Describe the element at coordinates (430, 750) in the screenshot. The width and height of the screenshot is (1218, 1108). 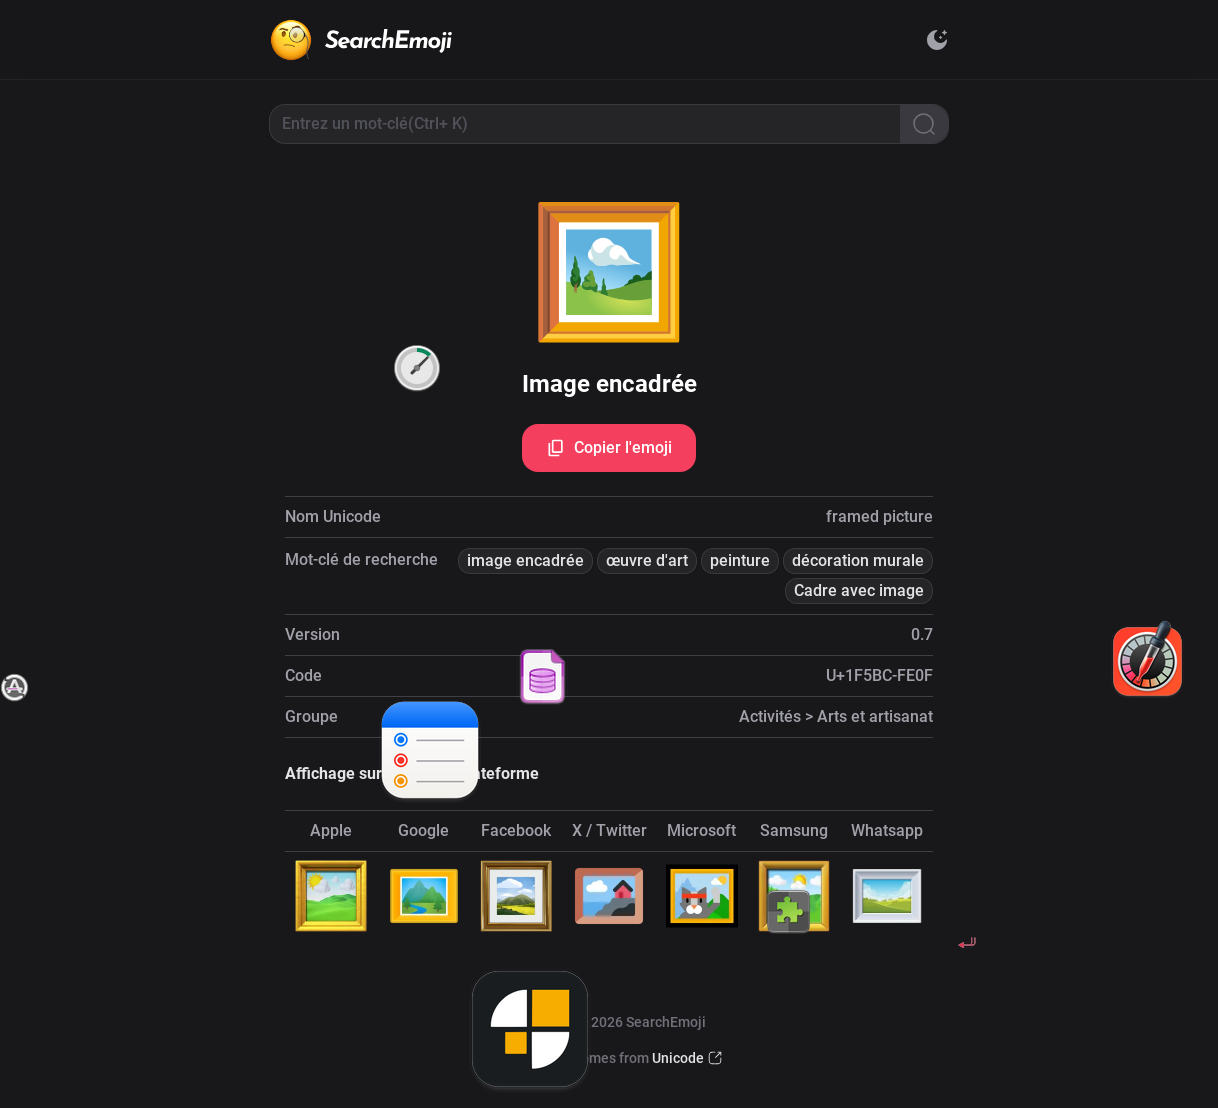
I see `open the basket notes or list-taking app` at that location.